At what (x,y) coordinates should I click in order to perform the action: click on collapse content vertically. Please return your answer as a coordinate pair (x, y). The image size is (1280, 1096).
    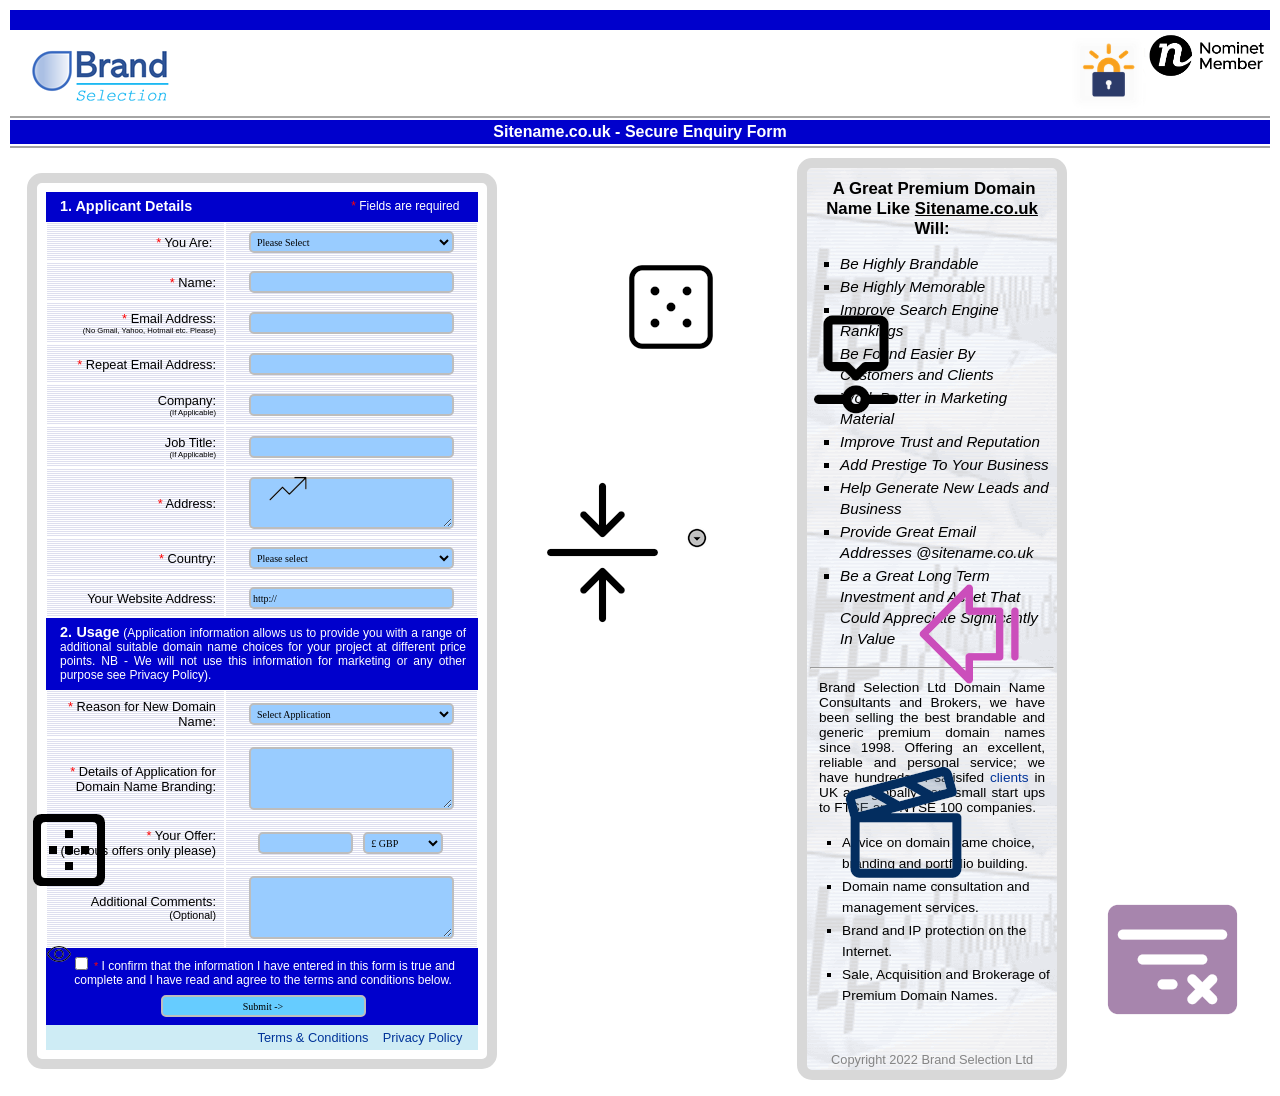
    Looking at the image, I should click on (602, 552).